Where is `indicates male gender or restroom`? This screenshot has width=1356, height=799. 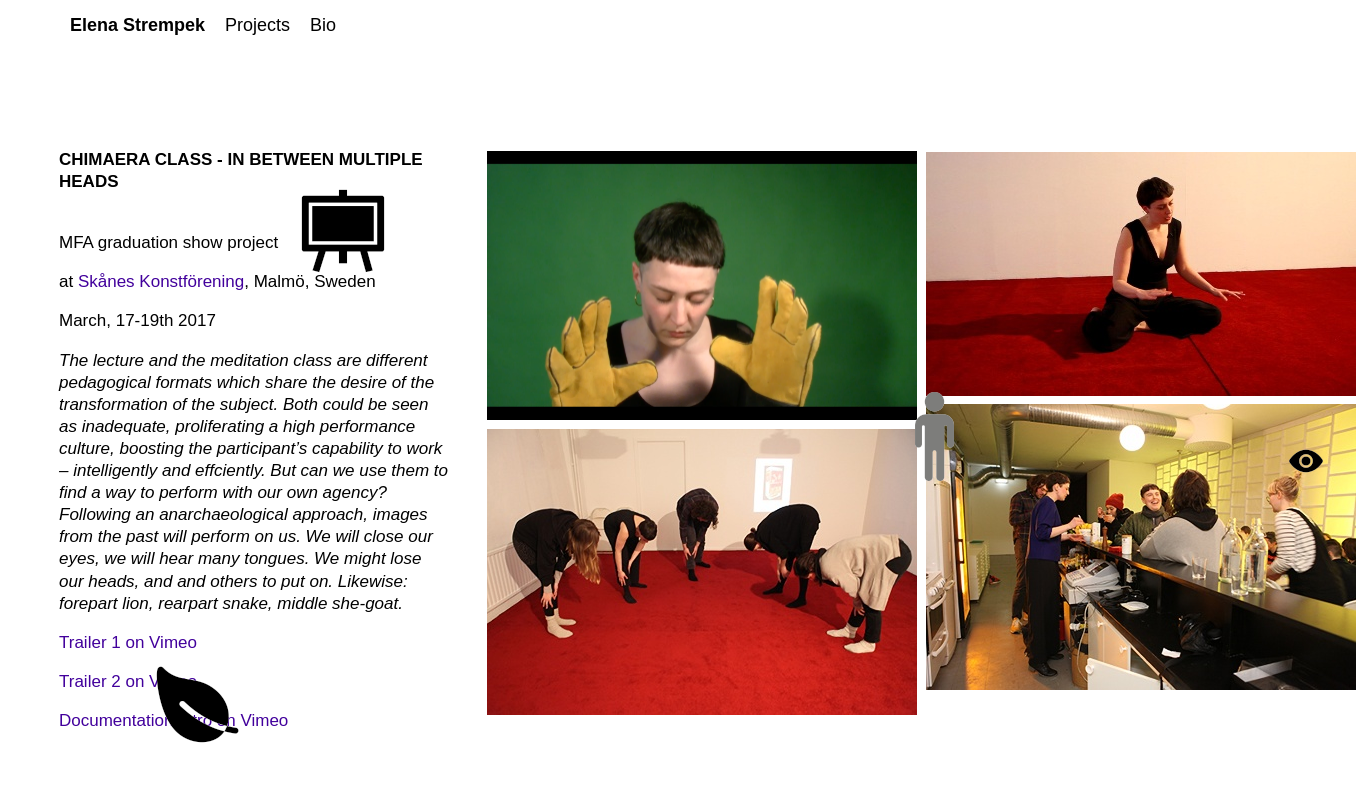 indicates male gender or restroom is located at coordinates (934, 436).